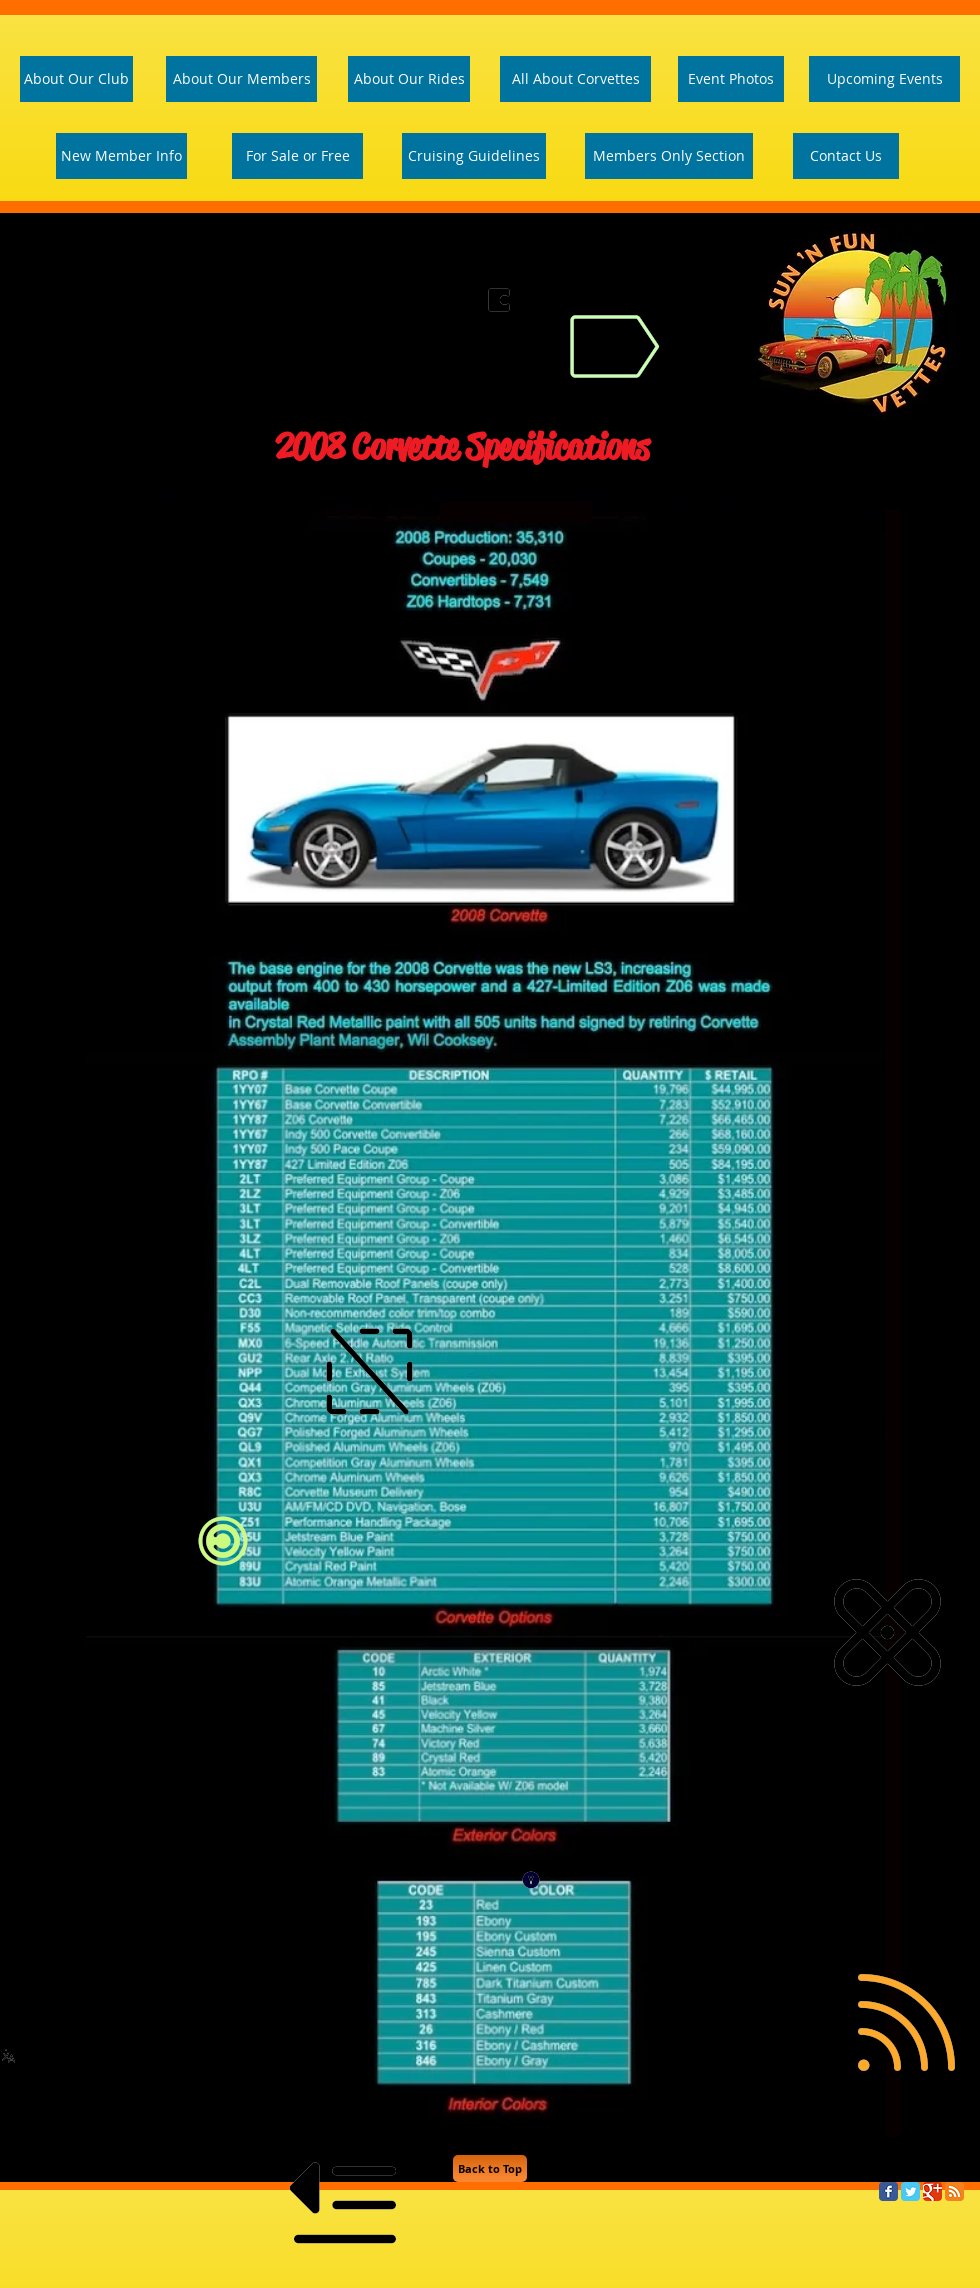  What do you see at coordinates (902, 2027) in the screenshot?
I see `subscribe to RSS feed` at bounding box center [902, 2027].